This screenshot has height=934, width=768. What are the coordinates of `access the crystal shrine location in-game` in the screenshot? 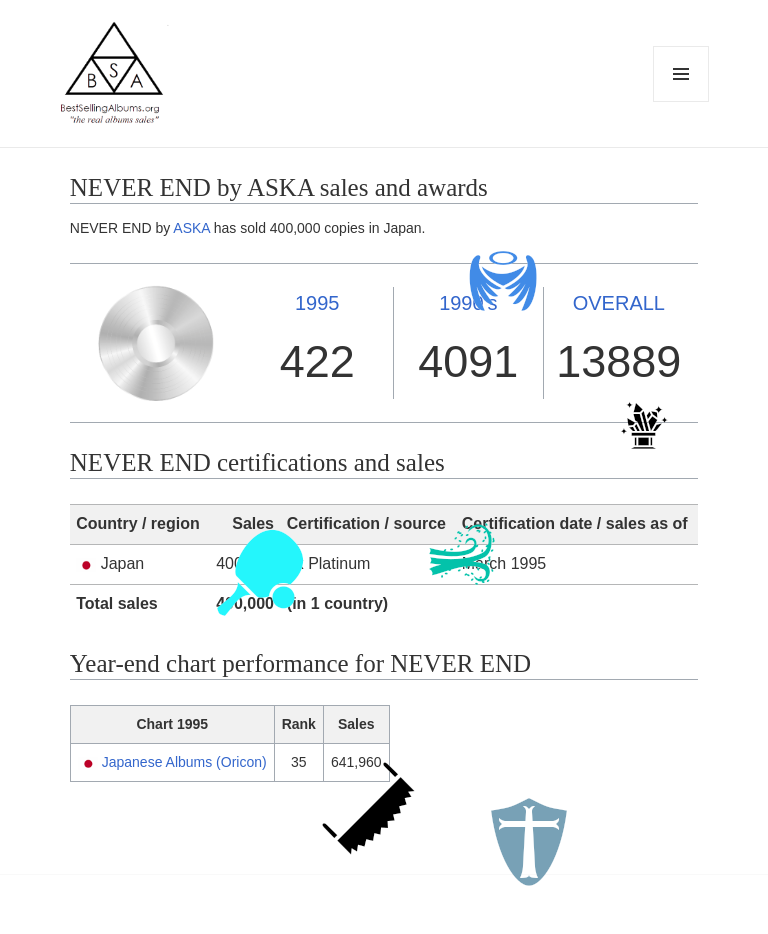 It's located at (643, 425).